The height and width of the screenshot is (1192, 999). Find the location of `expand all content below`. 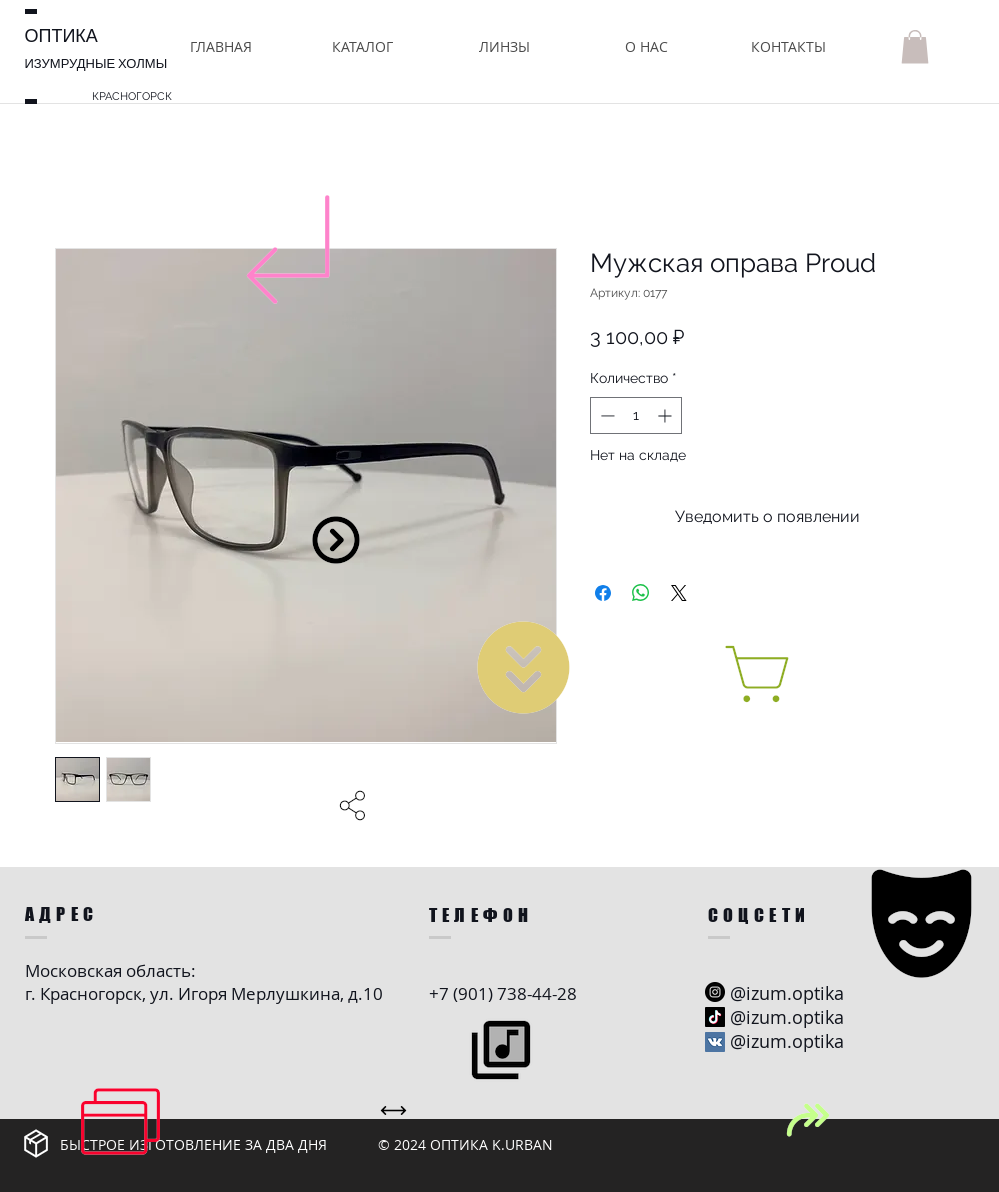

expand all content below is located at coordinates (523, 667).